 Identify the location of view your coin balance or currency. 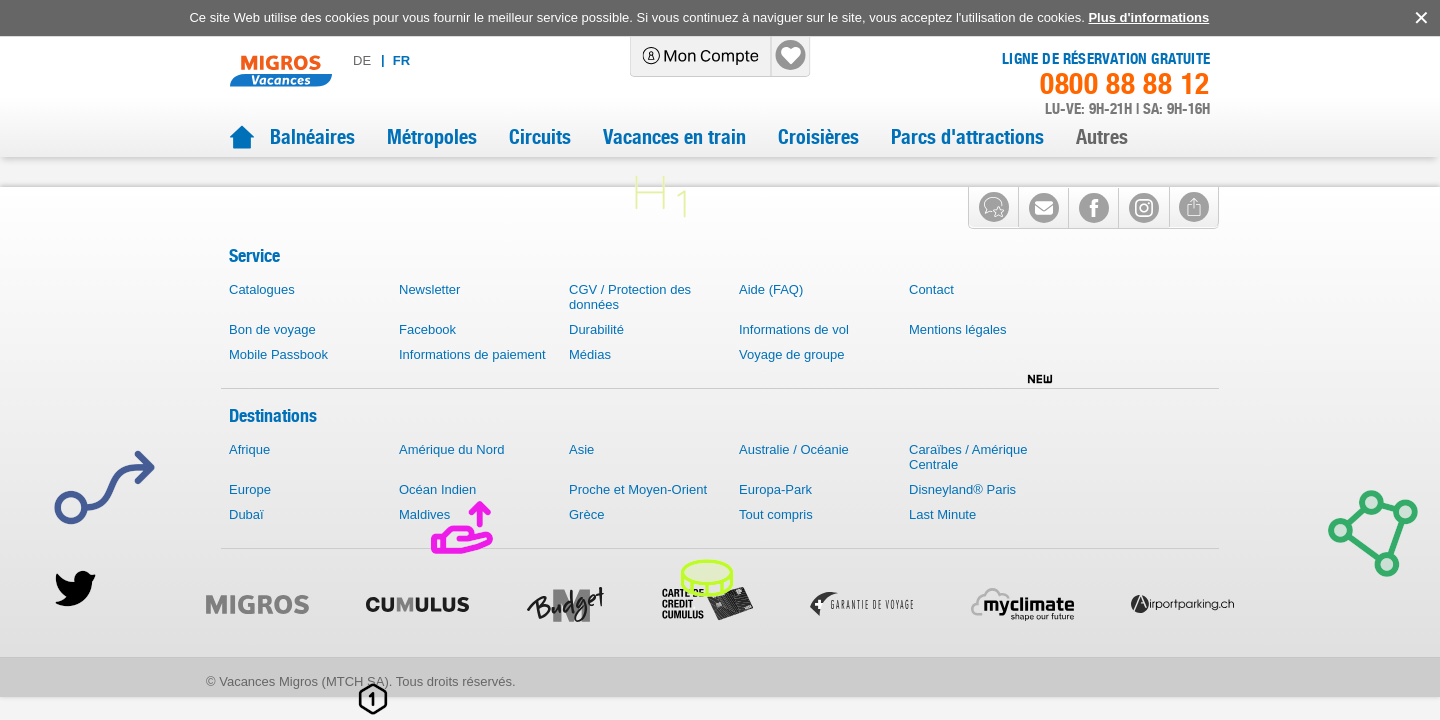
(707, 578).